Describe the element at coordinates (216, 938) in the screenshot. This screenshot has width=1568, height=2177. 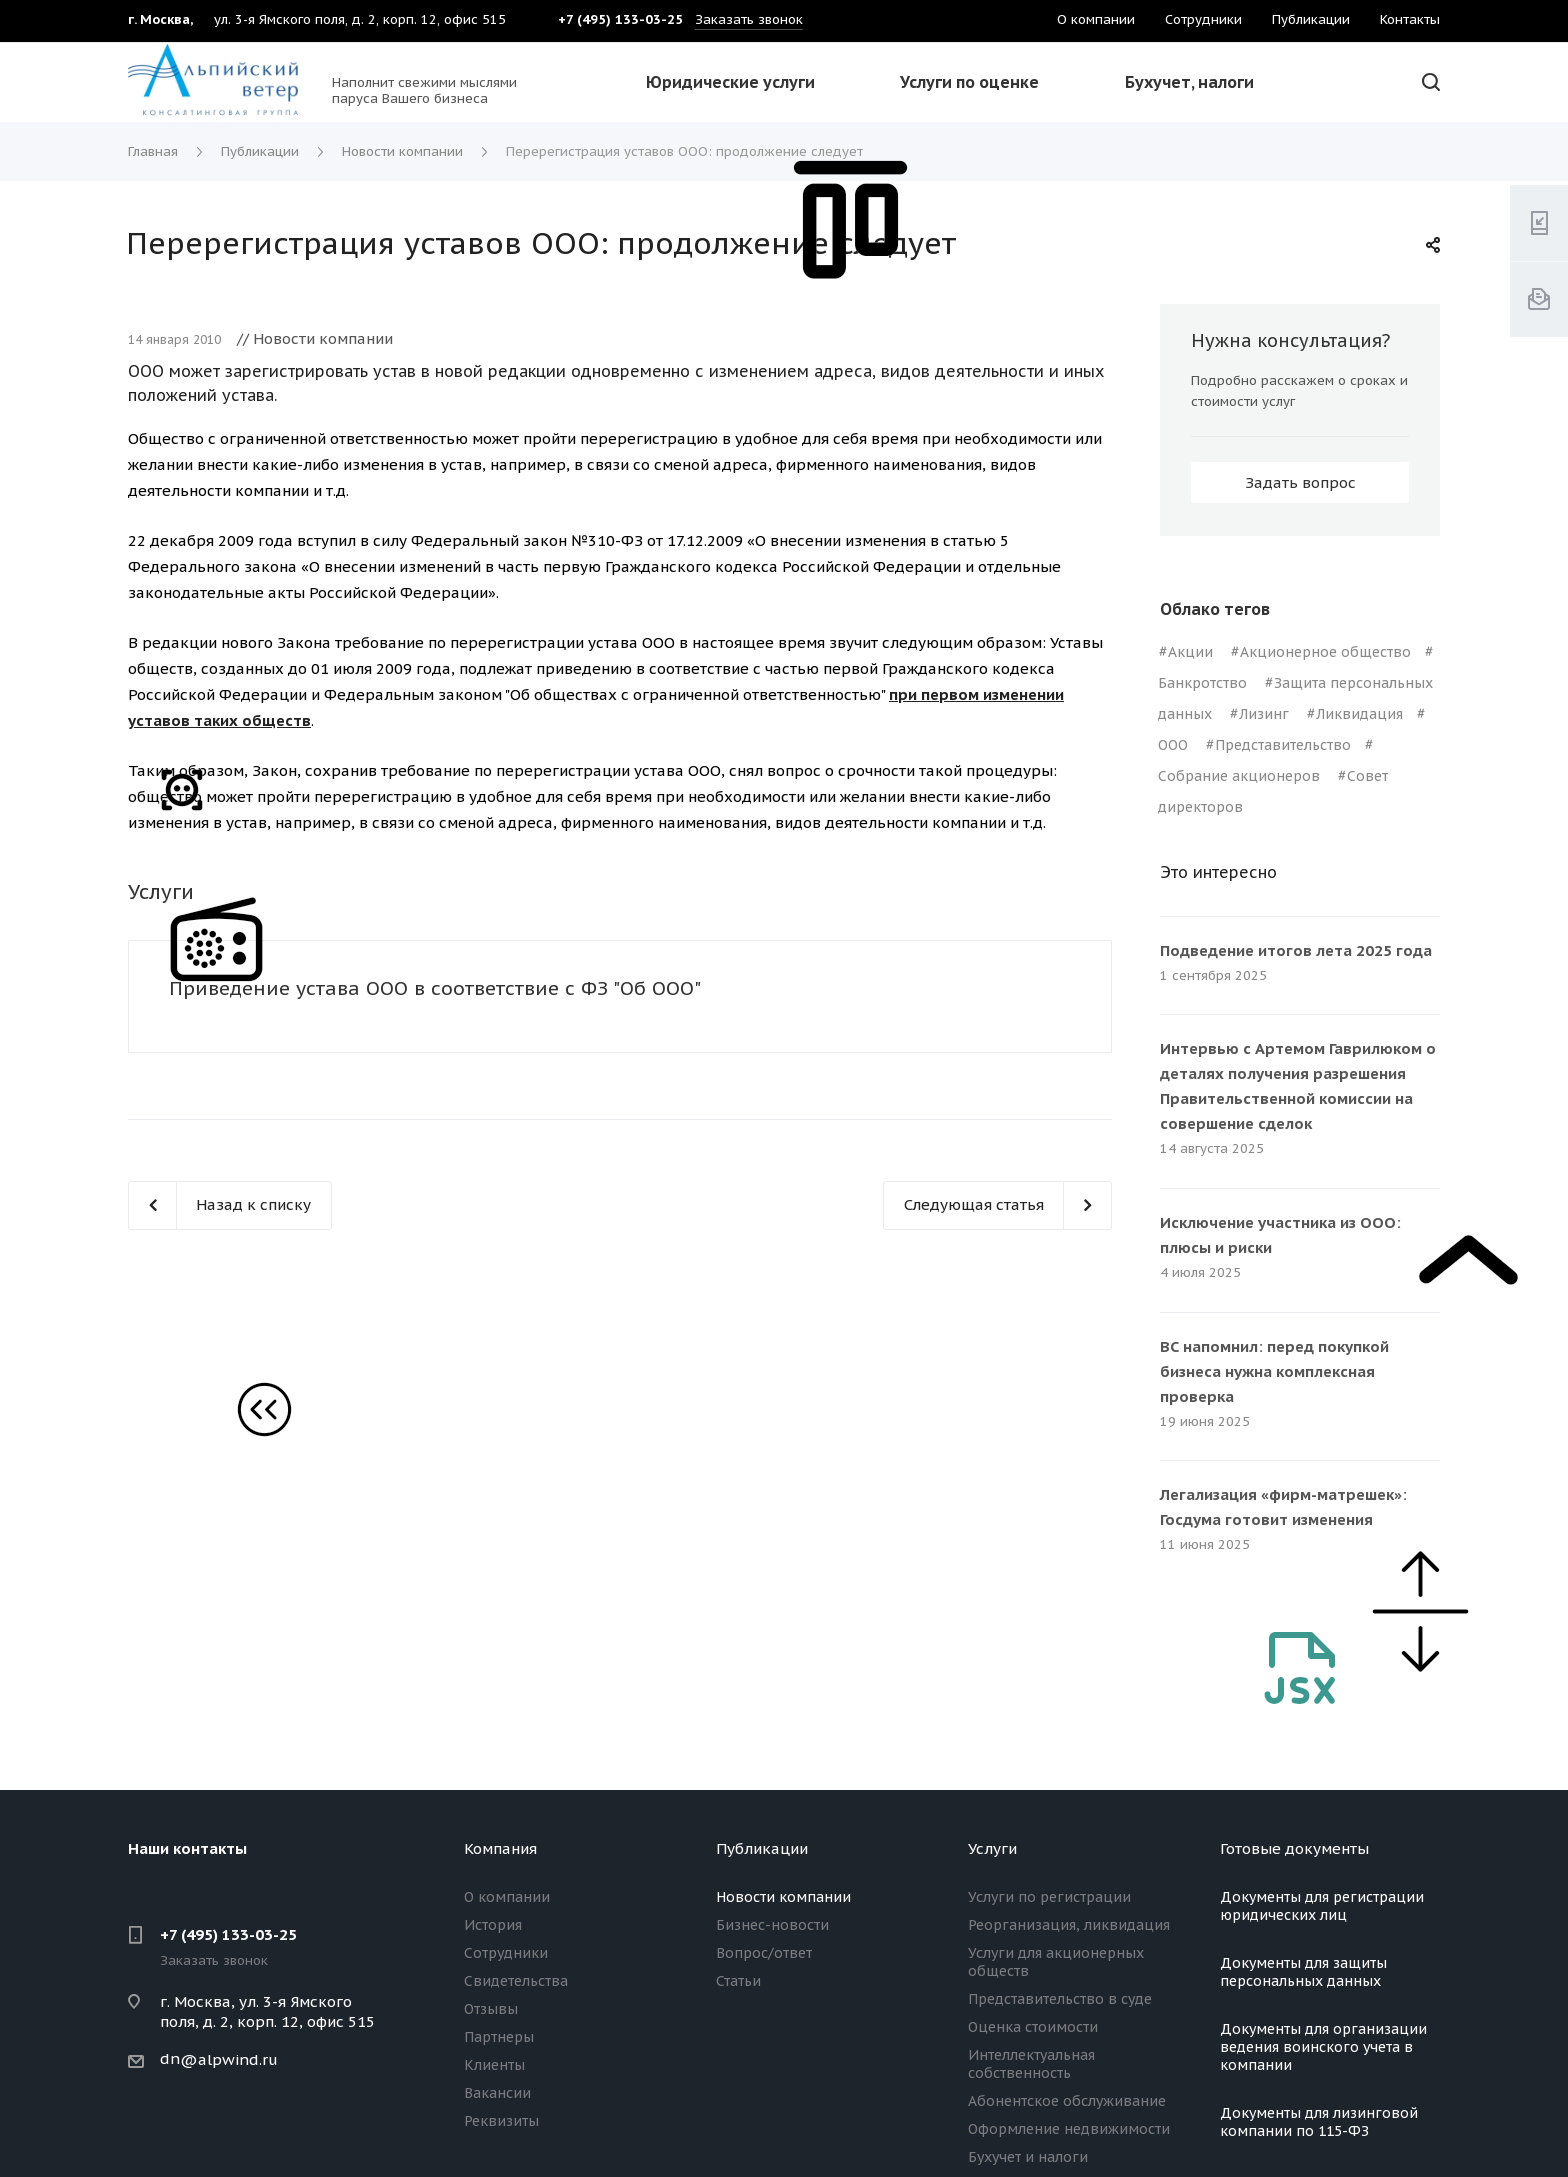
I see `listen to radio or audio broadcasts` at that location.